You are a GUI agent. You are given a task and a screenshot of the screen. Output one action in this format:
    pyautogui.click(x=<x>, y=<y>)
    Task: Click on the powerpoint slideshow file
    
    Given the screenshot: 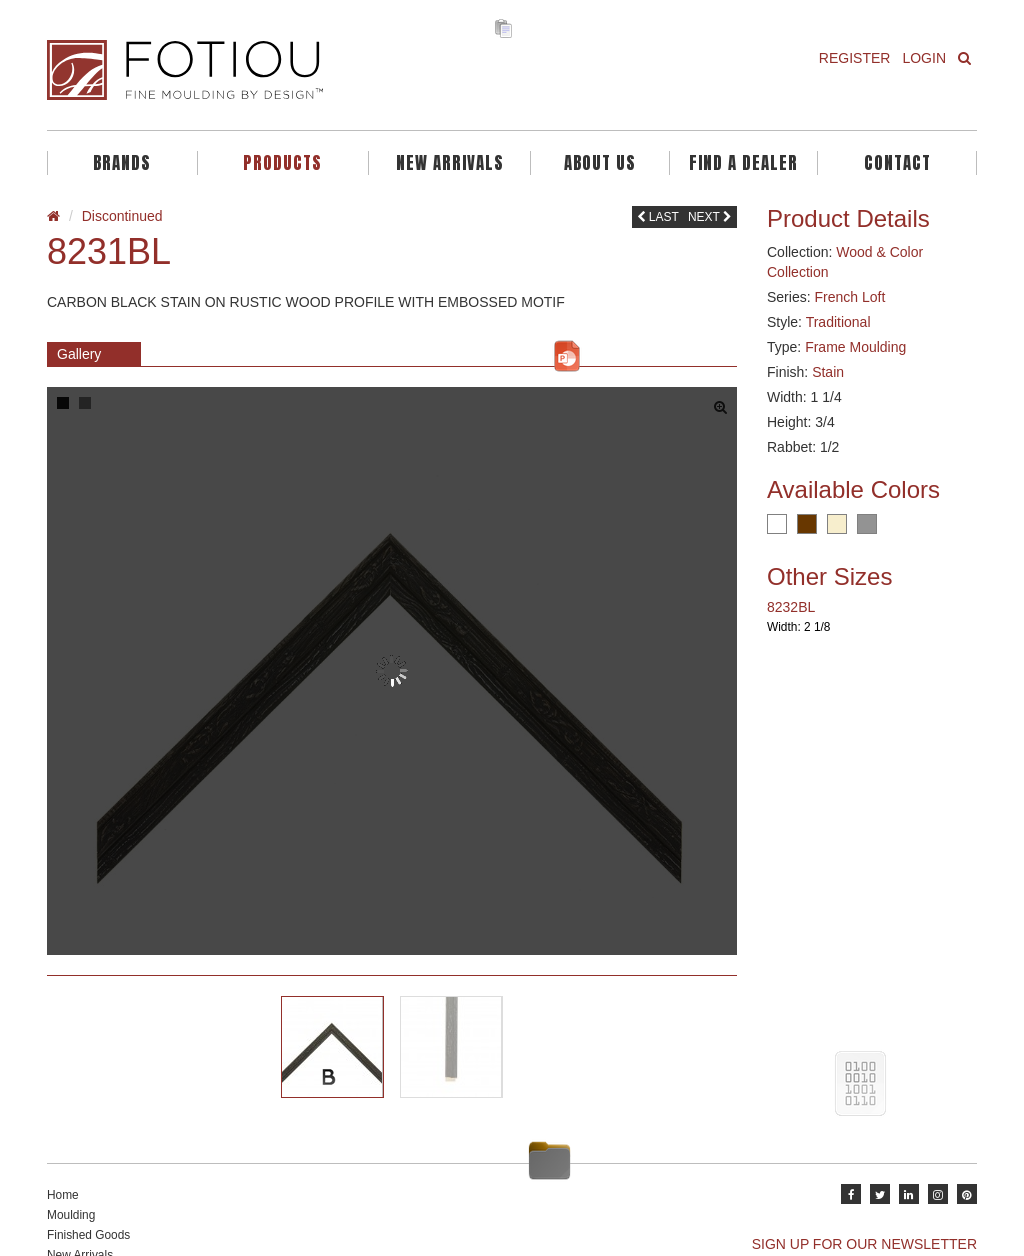 What is the action you would take?
    pyautogui.click(x=567, y=356)
    